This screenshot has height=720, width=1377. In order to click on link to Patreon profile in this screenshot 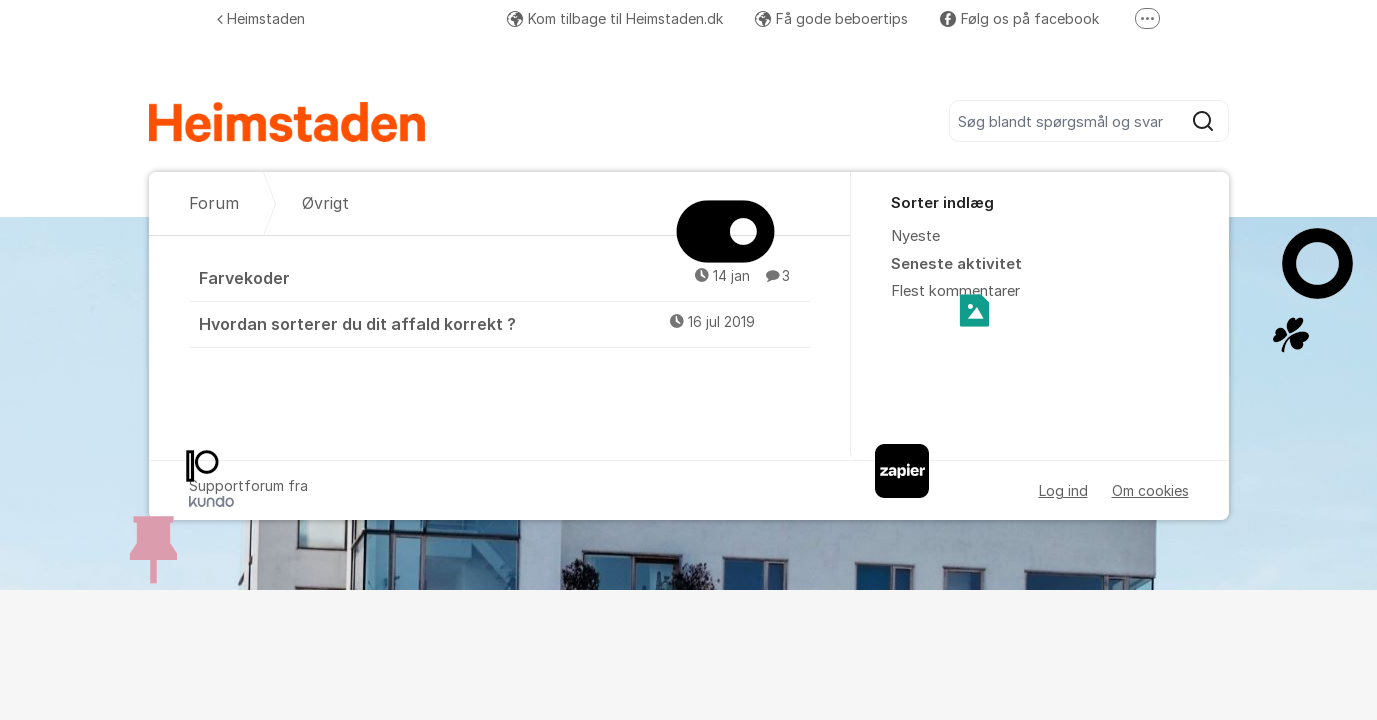, I will do `click(202, 466)`.